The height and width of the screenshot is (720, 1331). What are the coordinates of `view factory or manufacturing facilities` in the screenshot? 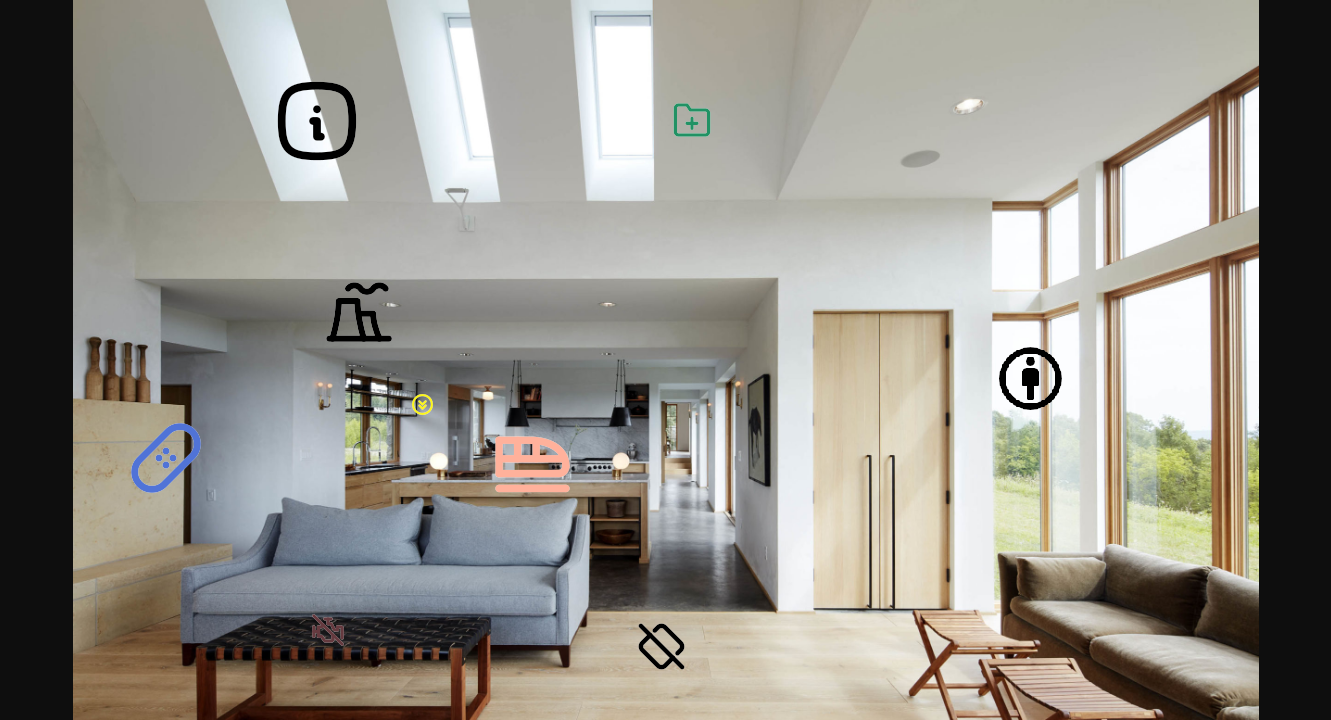 It's located at (357, 310).